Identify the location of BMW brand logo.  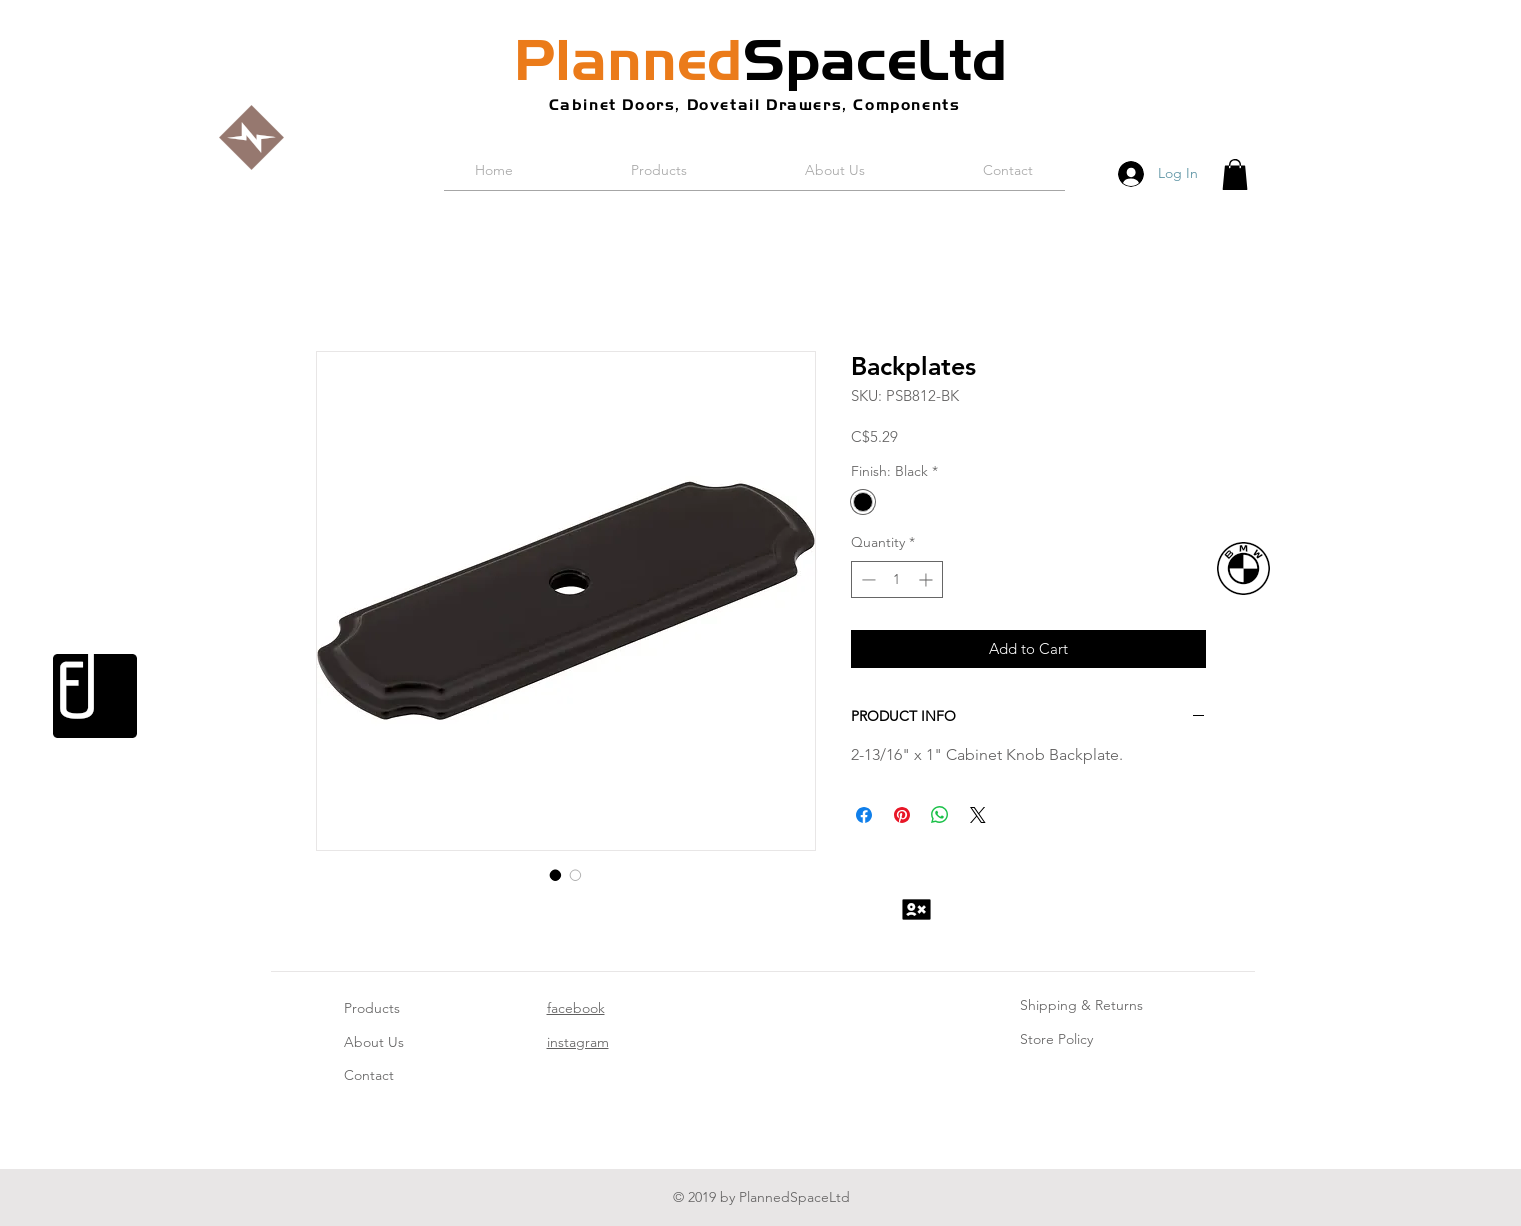
(1243, 568).